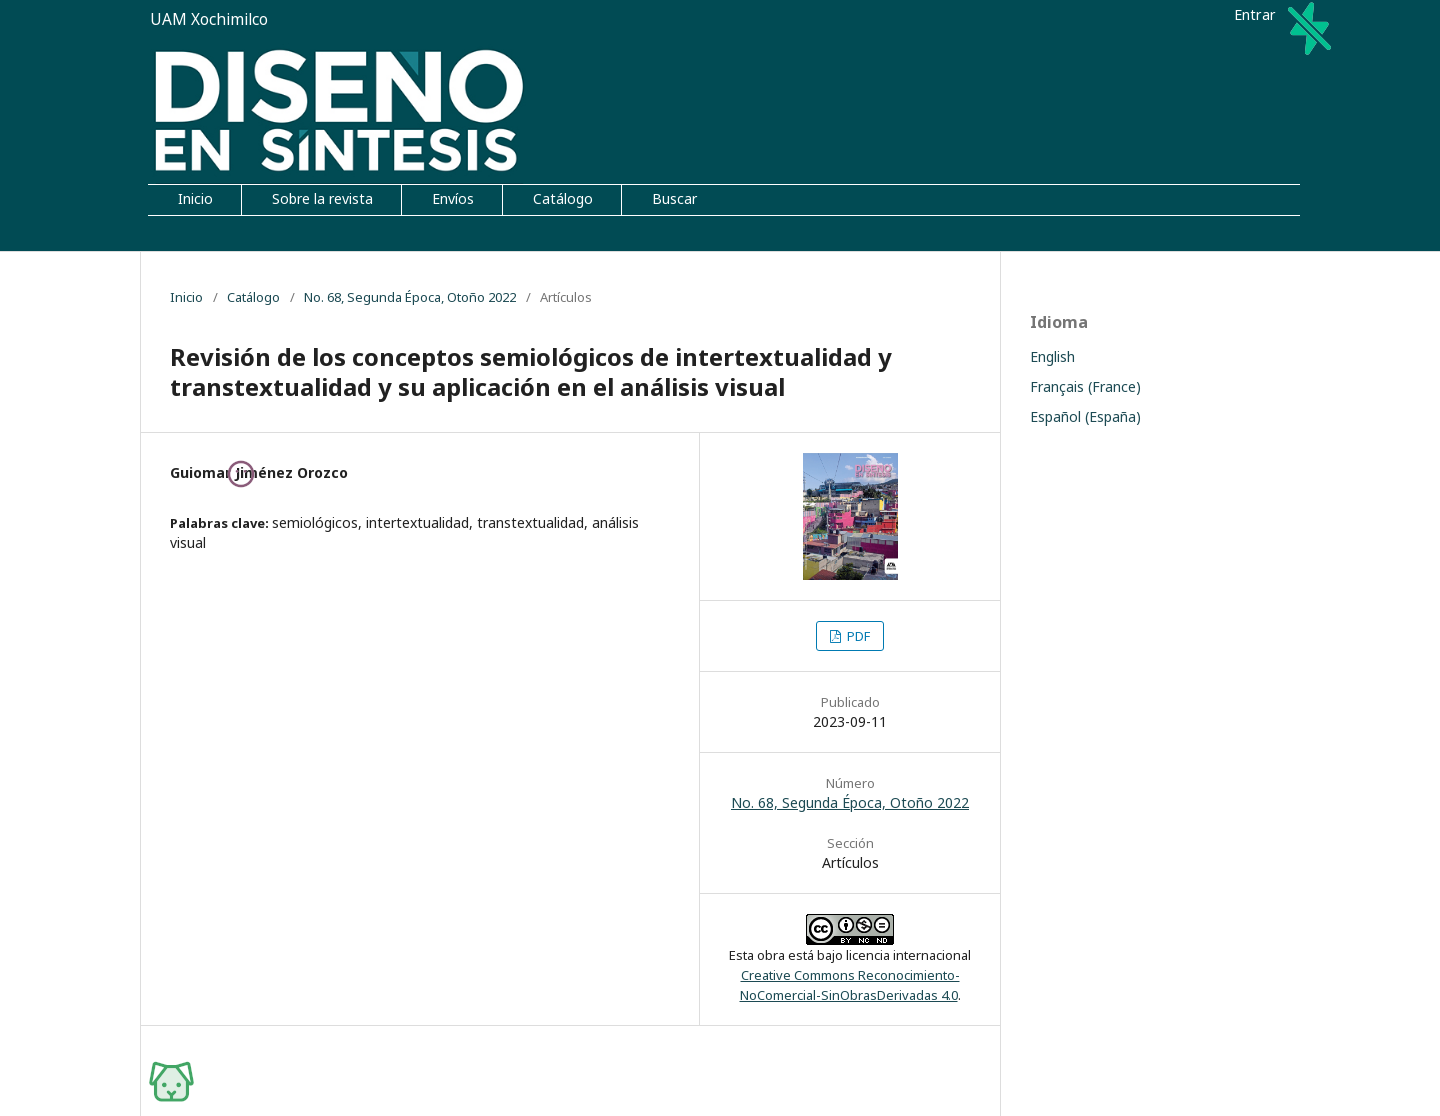  What do you see at coordinates (241, 474) in the screenshot?
I see `indicates a neutral or undecided mood state` at bounding box center [241, 474].